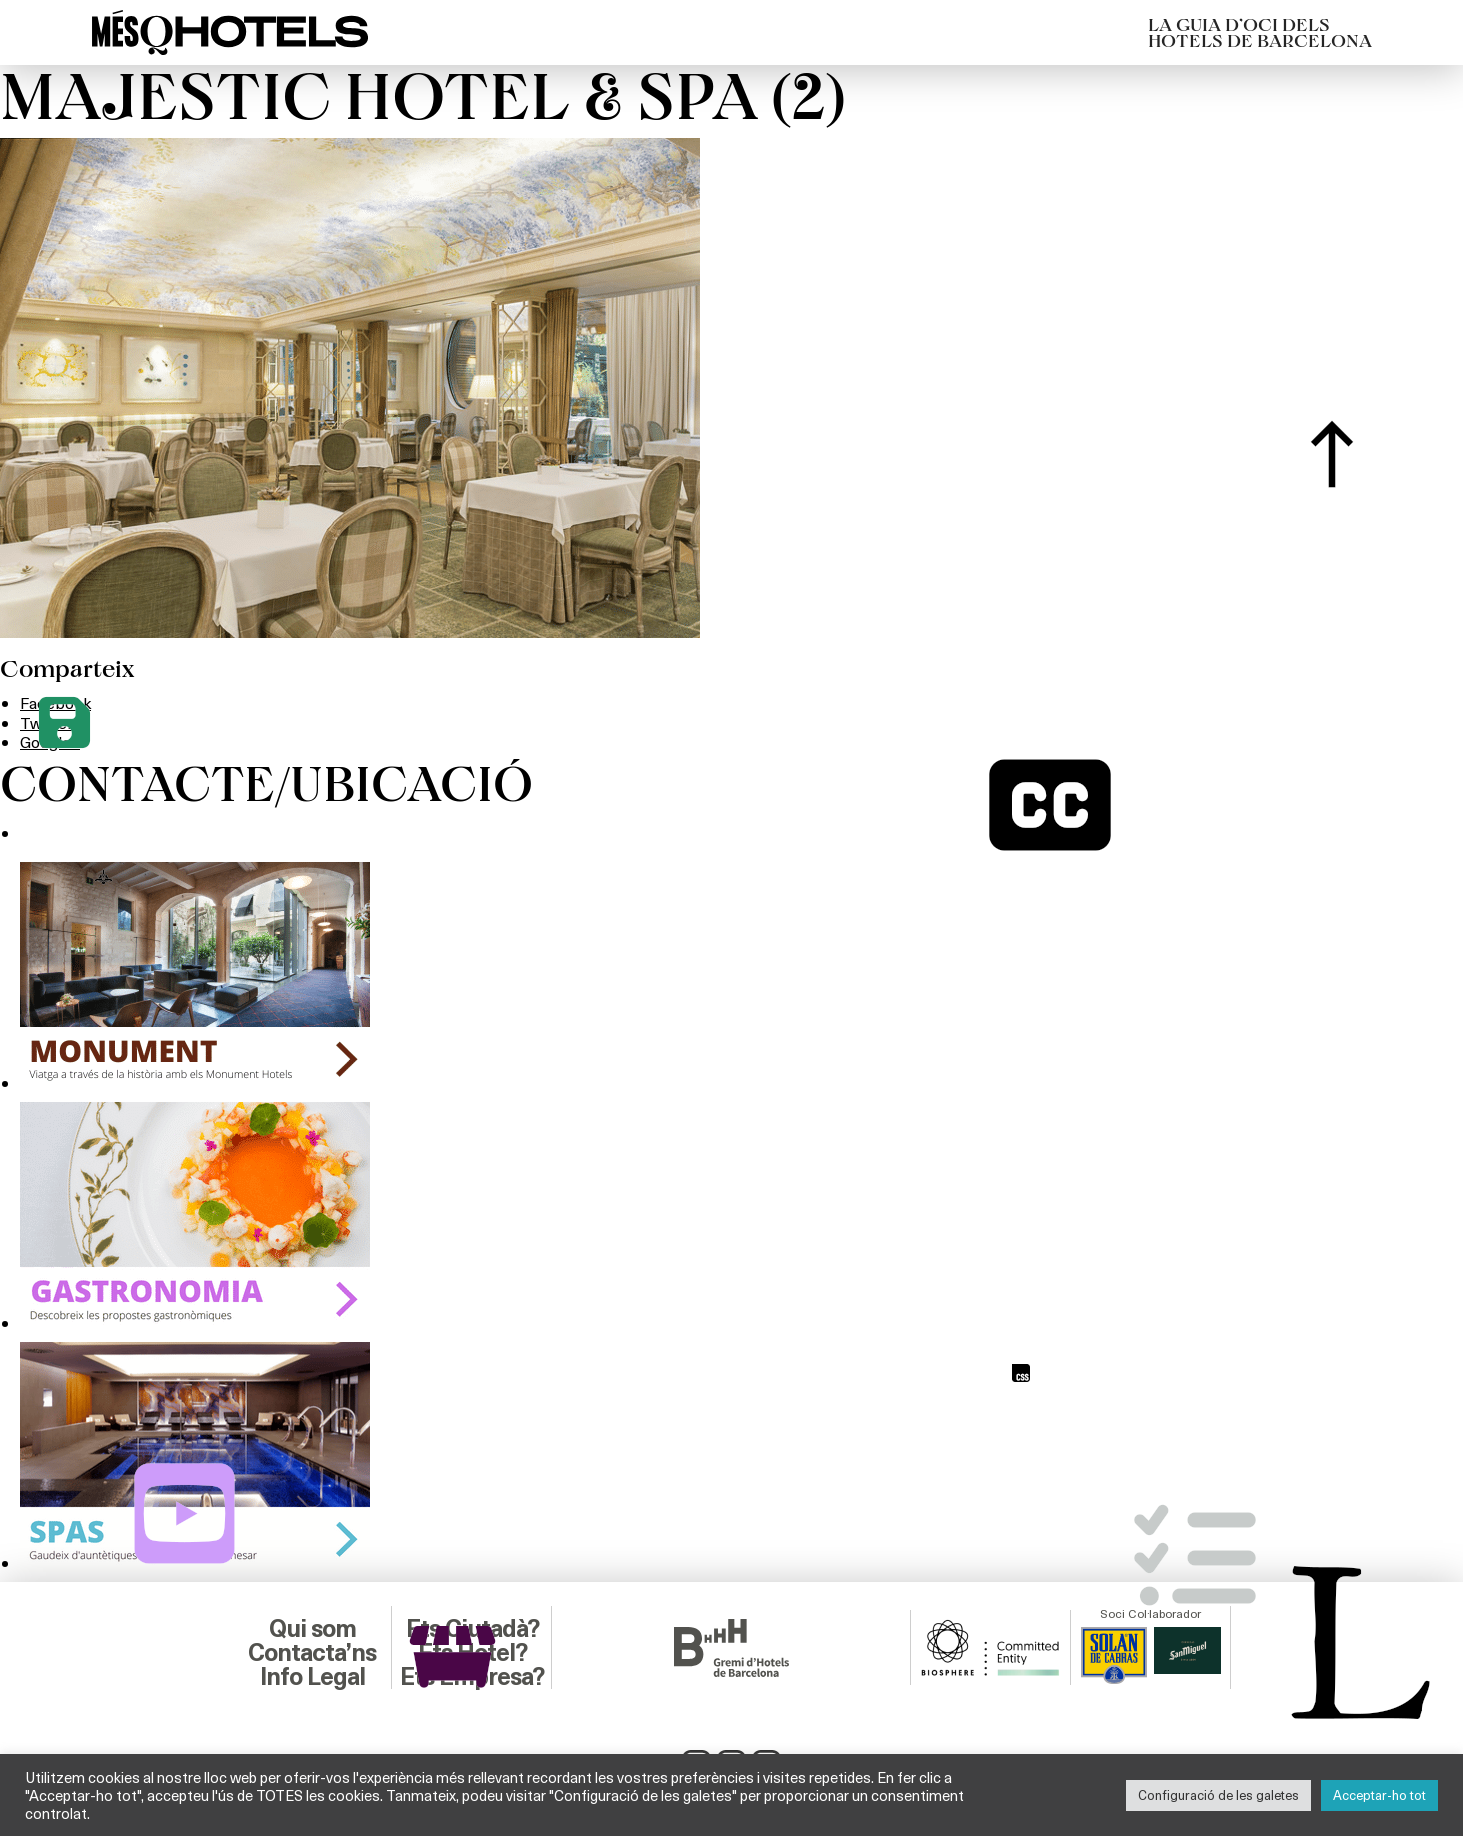  Describe the element at coordinates (64, 722) in the screenshot. I see `save current file or document` at that location.